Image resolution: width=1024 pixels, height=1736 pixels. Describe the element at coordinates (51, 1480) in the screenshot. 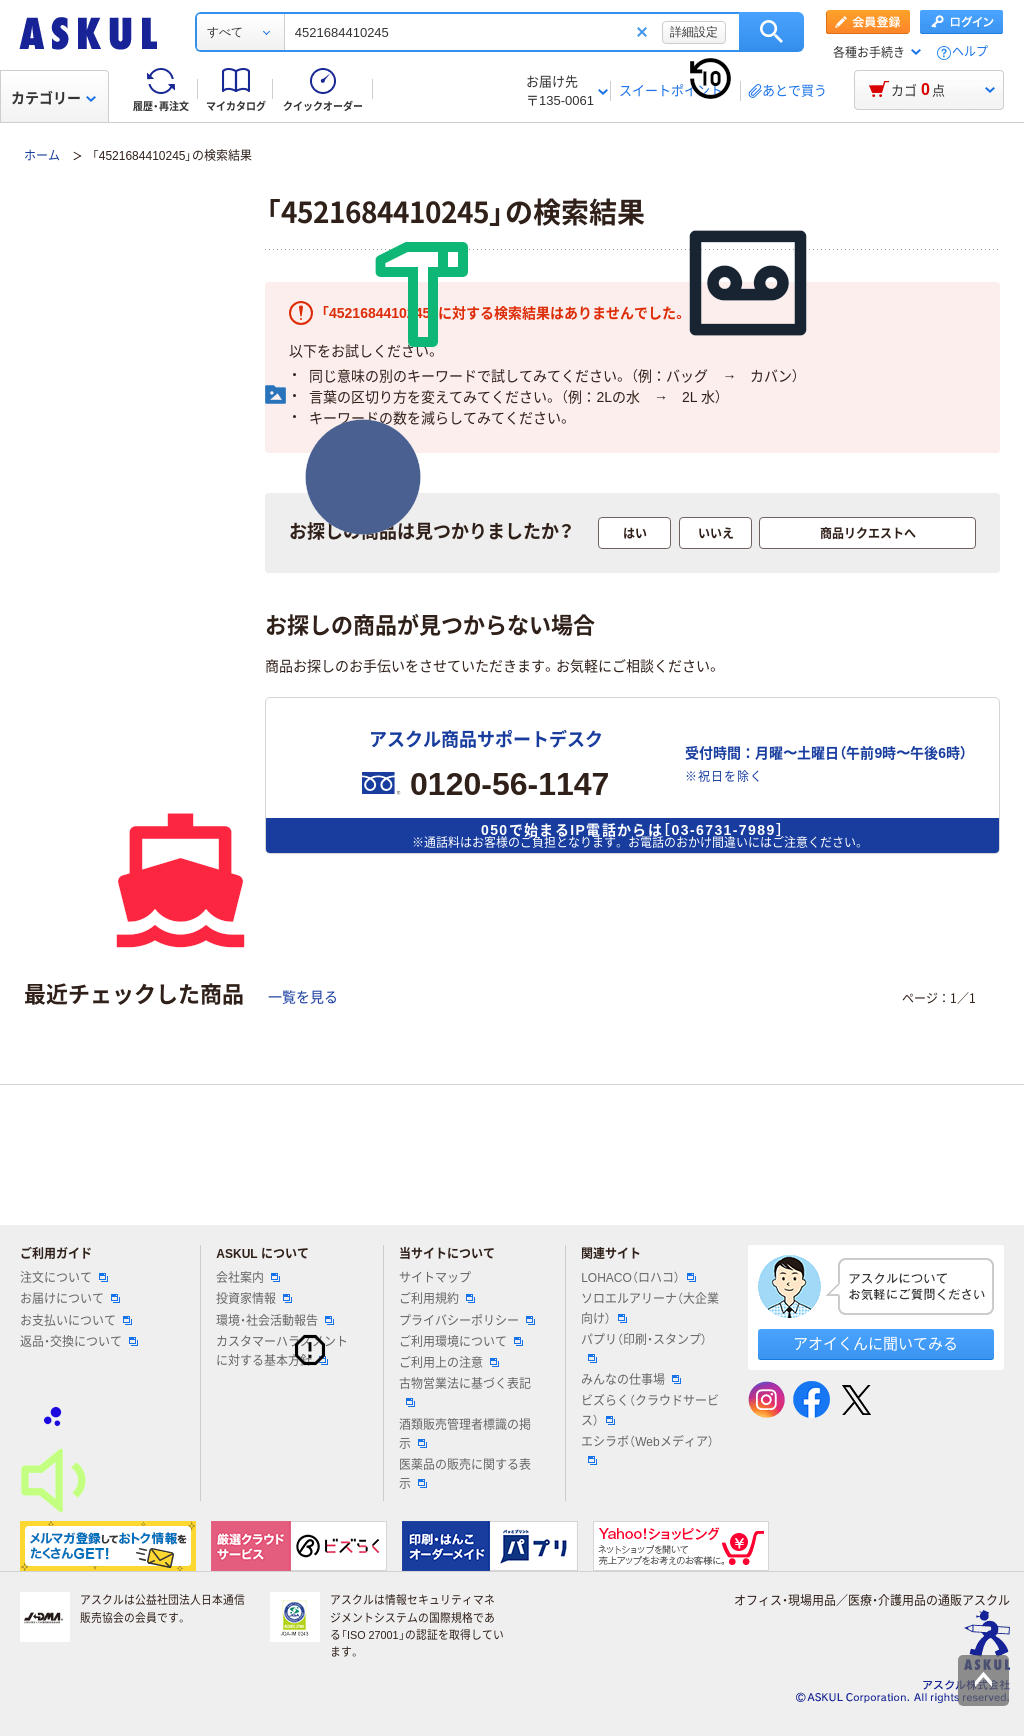

I see `decrease audio volume` at that location.